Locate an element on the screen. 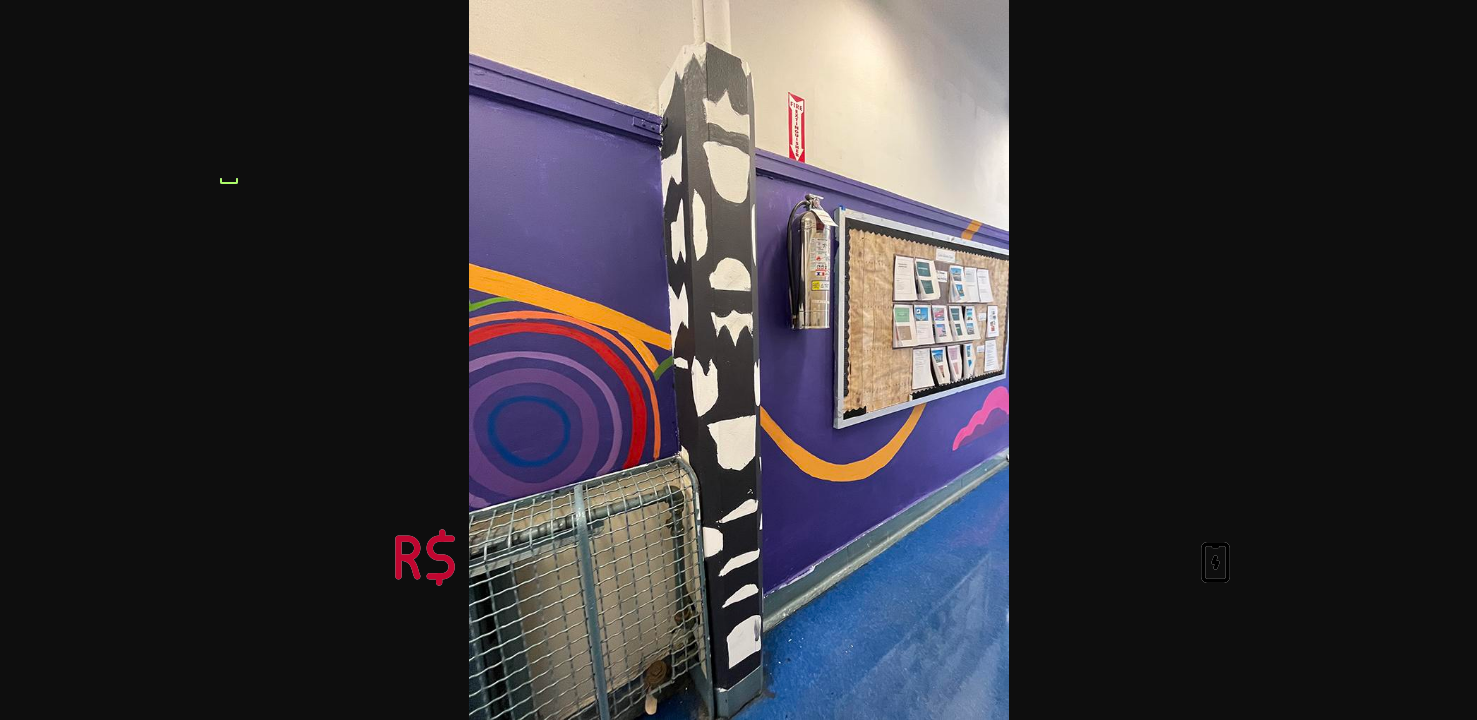 This screenshot has height=720, width=1477. indicates device is currently charging is located at coordinates (1215, 562).